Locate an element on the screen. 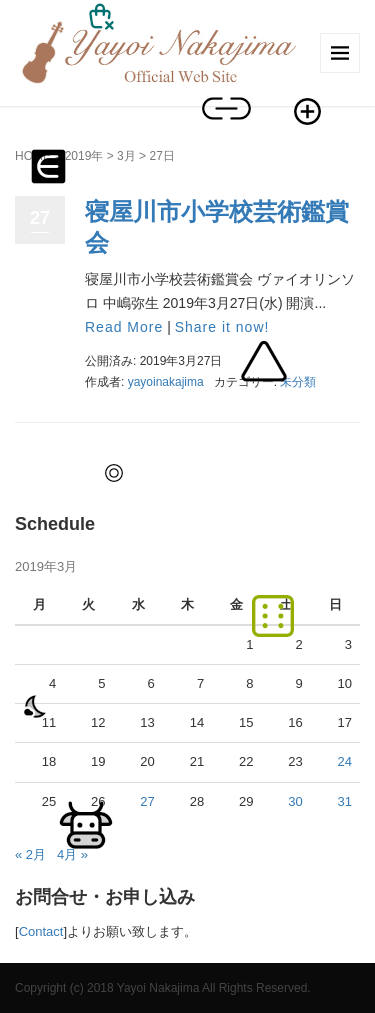 The image size is (375, 1013). randomize or shuffle content is located at coordinates (273, 616).